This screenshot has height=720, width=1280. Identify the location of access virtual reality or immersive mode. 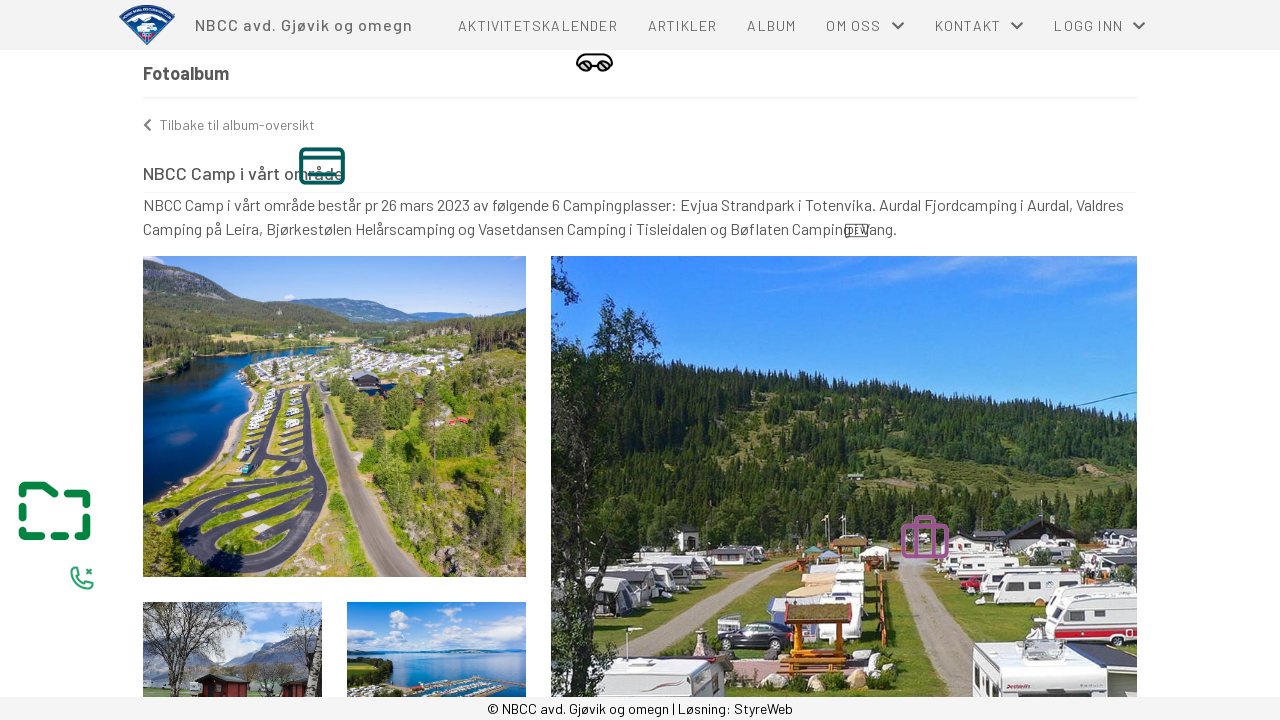
(594, 62).